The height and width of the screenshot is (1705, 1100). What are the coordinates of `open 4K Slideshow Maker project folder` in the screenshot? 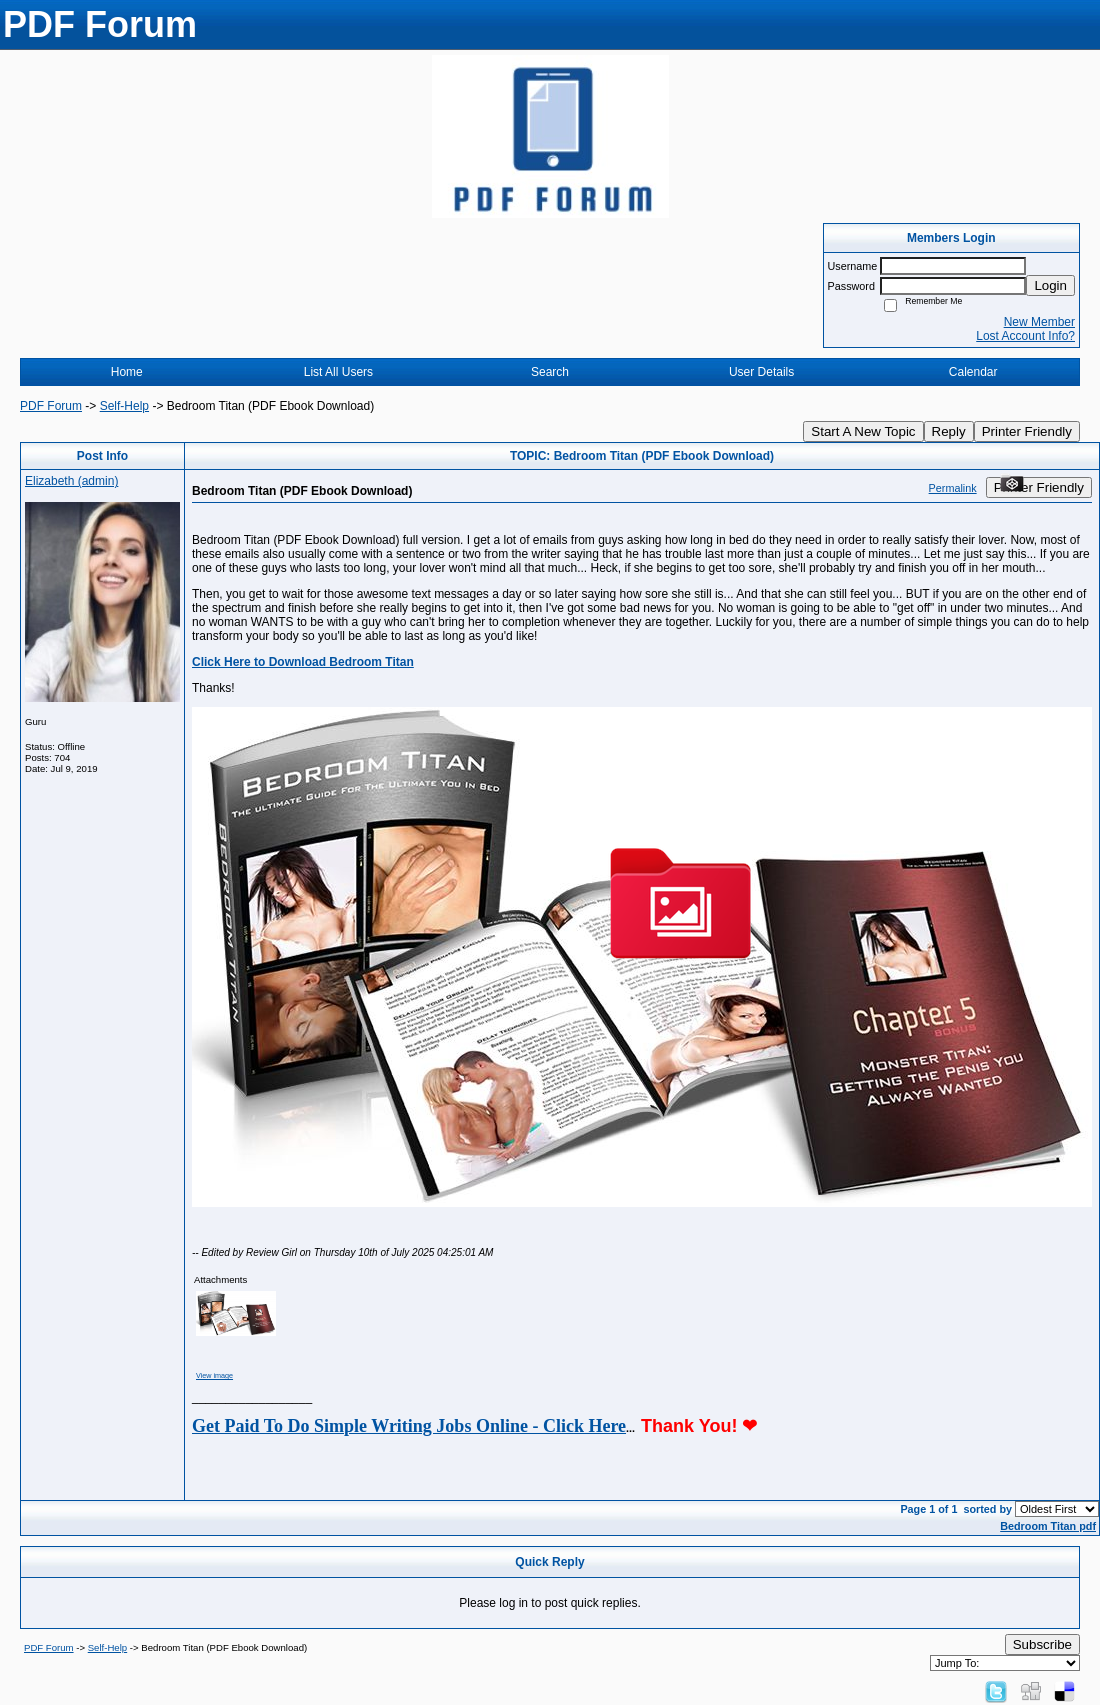 It's located at (680, 907).